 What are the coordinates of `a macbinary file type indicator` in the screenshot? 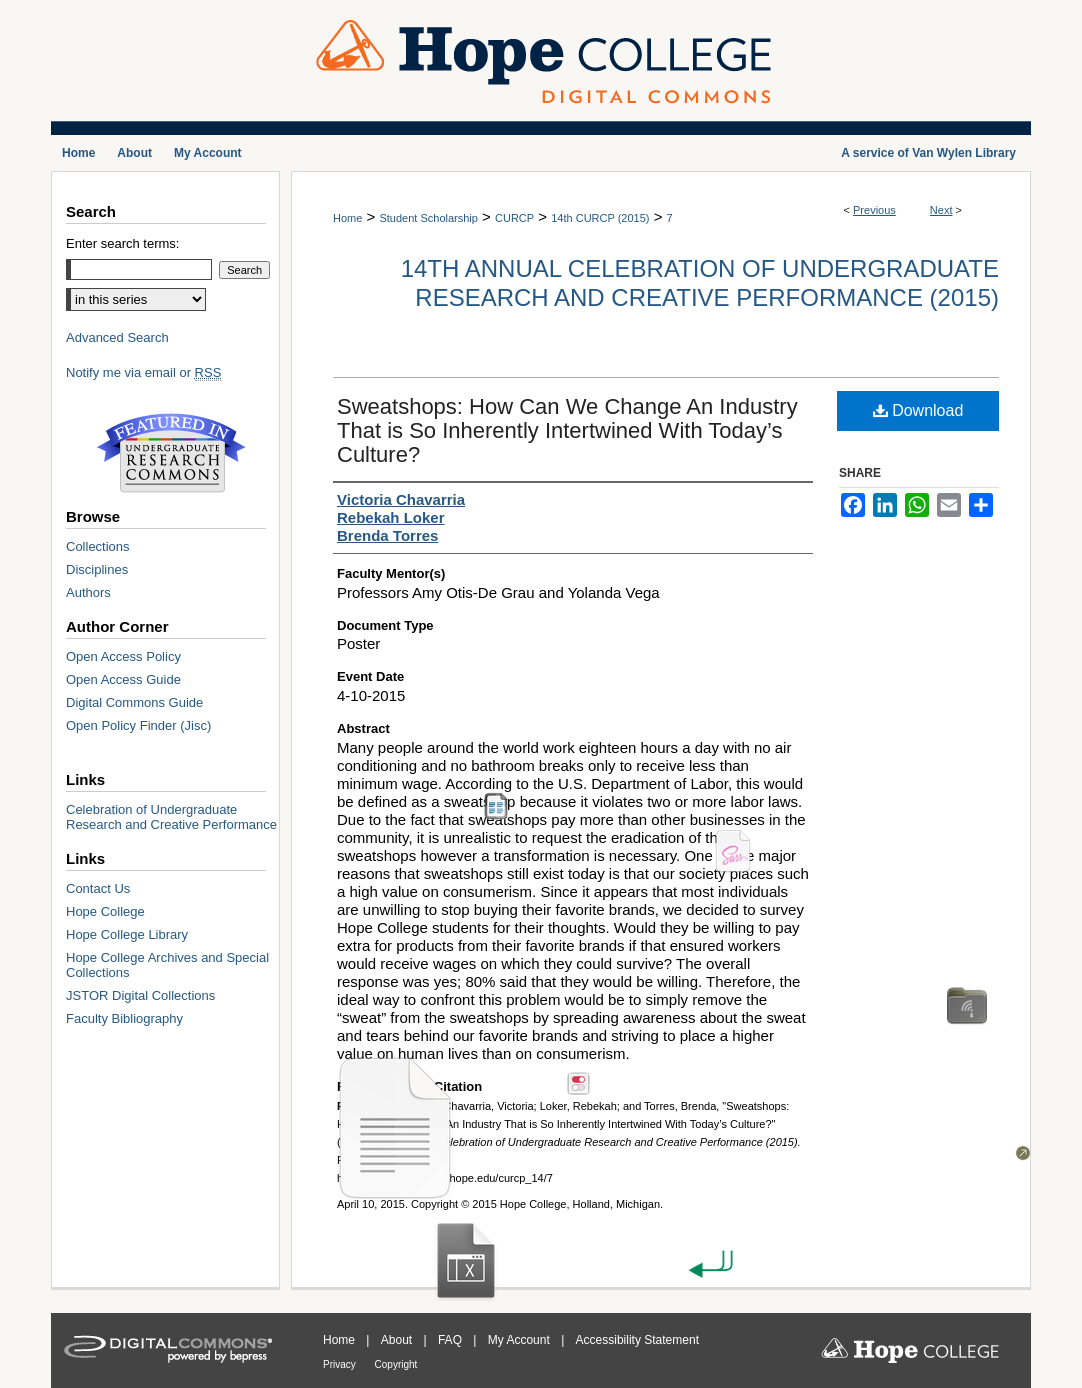 It's located at (466, 1262).